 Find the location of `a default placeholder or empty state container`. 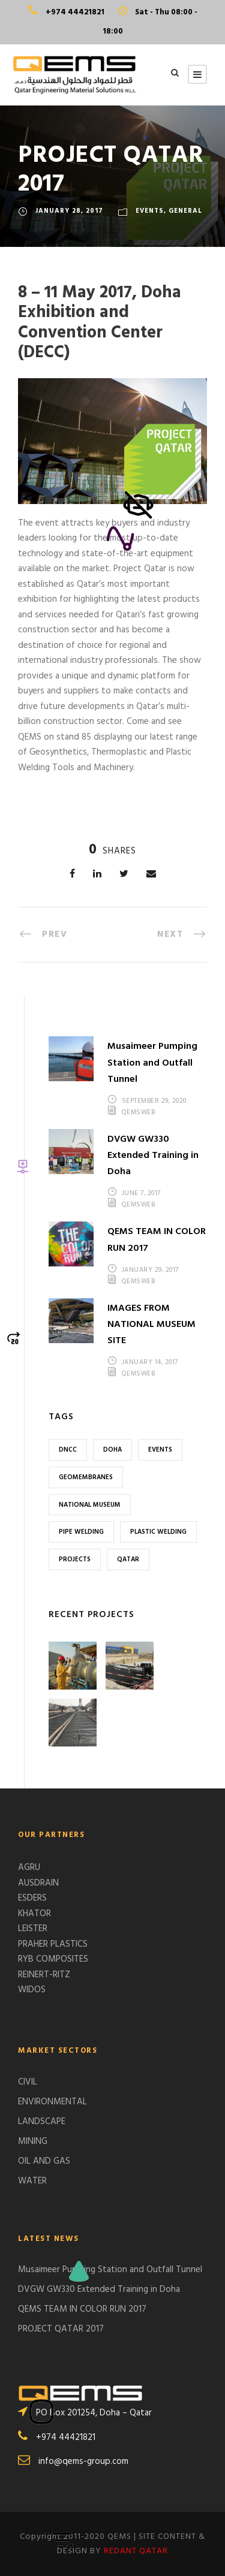

a default placeholder or empty state container is located at coordinates (41, 2412).